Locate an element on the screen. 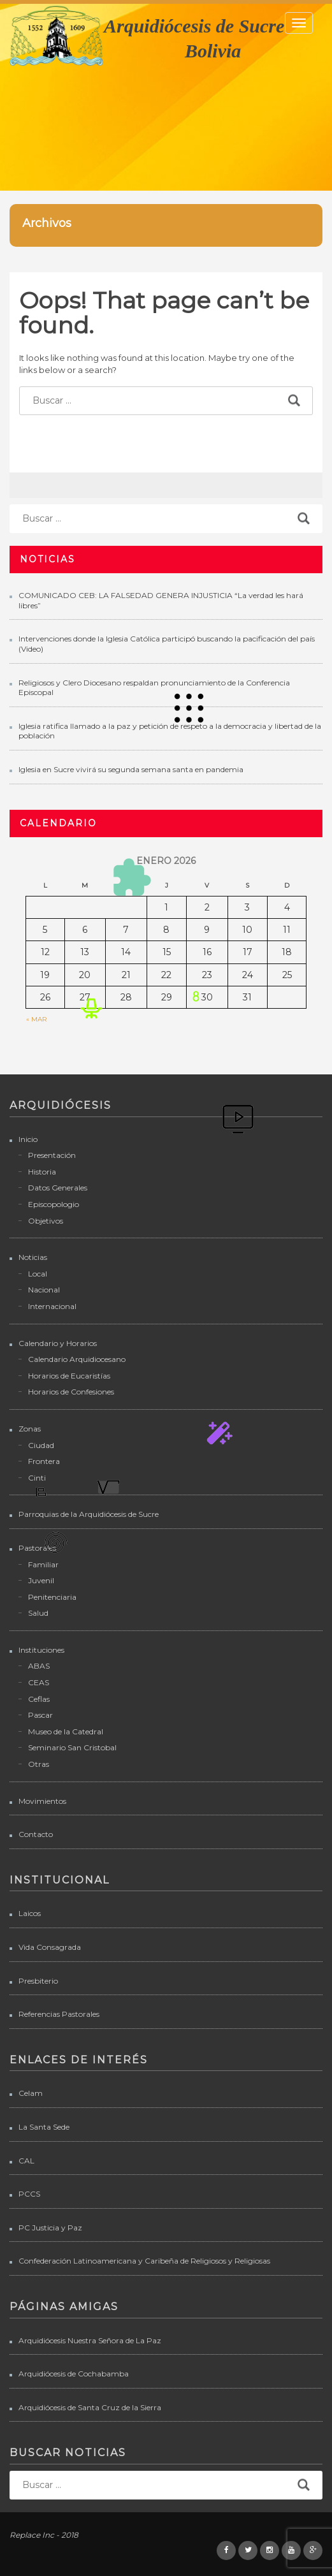 The height and width of the screenshot is (2576, 332). access workspace or office settings is located at coordinates (91, 1008).